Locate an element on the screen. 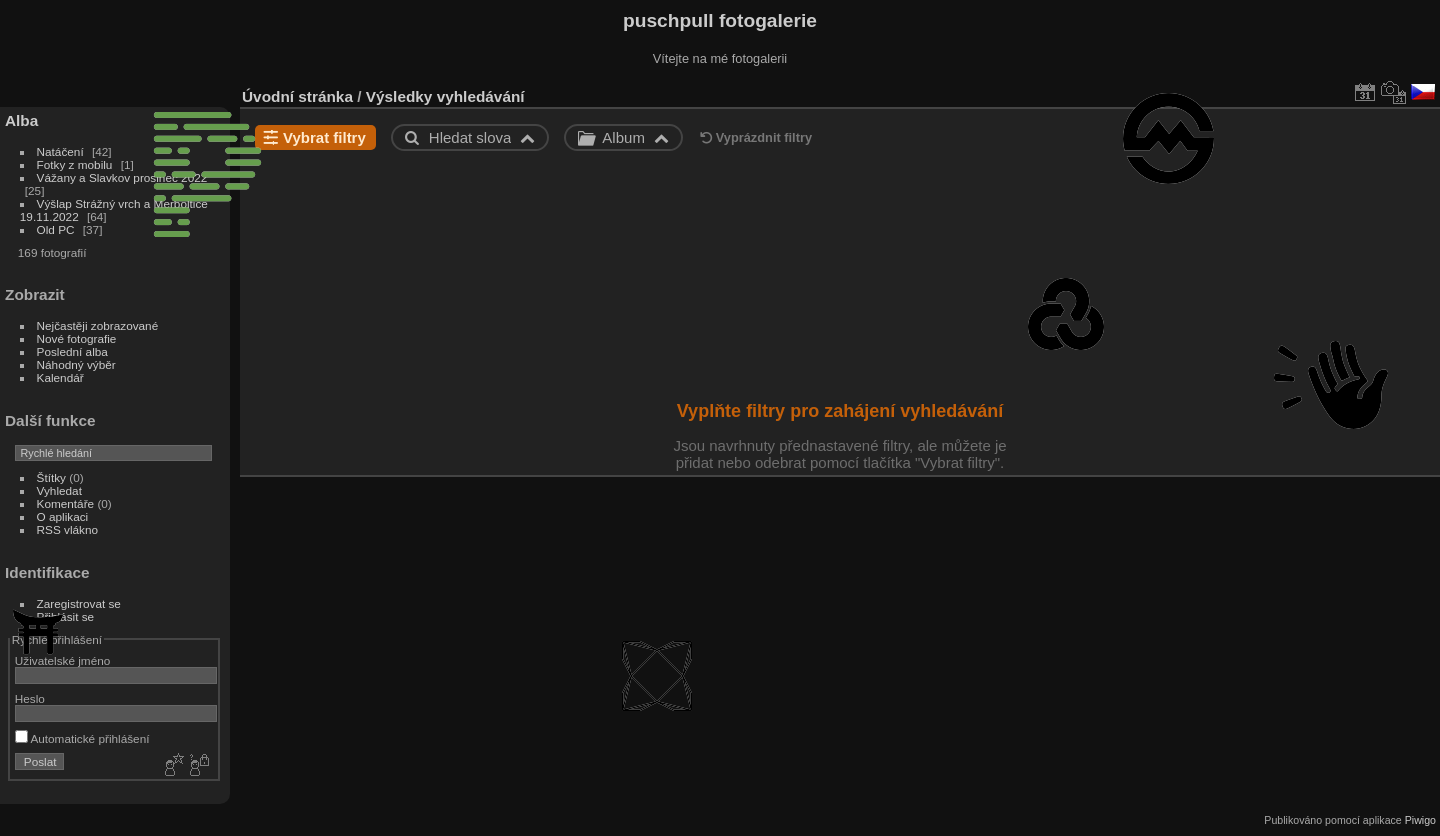 Image resolution: width=1440 pixels, height=836 pixels. rclone cloud sync application is located at coordinates (1066, 314).